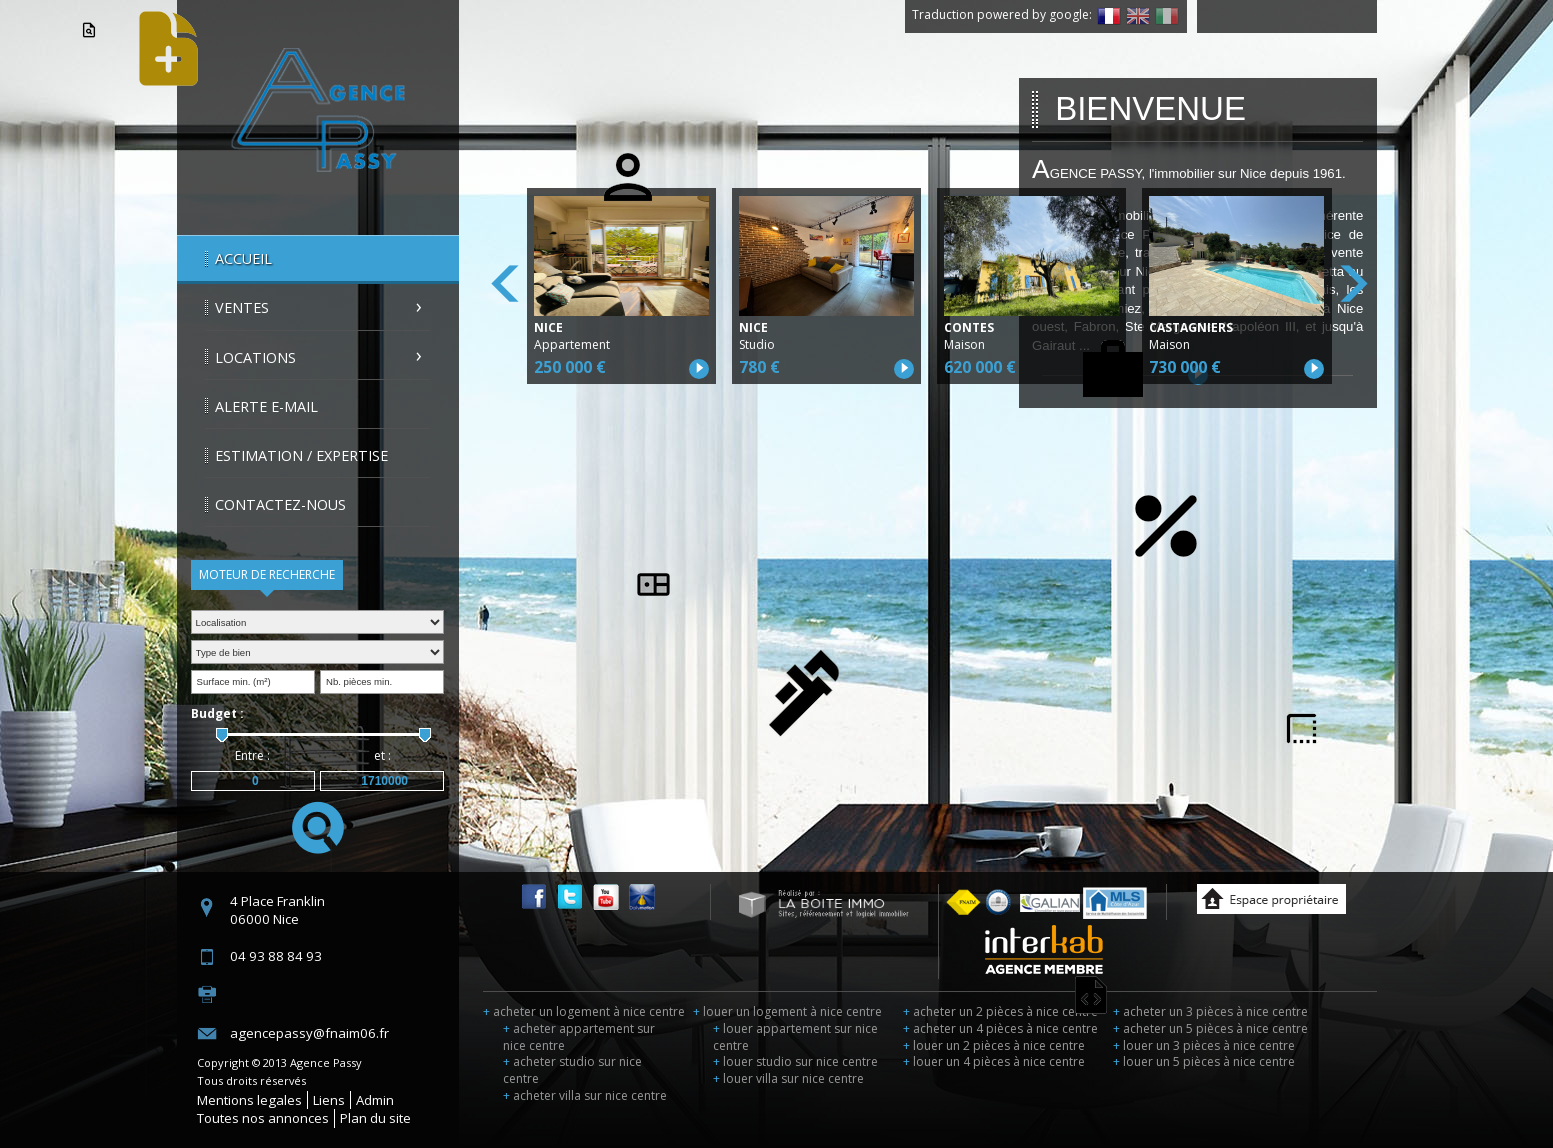 This screenshot has height=1148, width=1553. What do you see at coordinates (804, 693) in the screenshot?
I see `access plumbing services or repairs` at bounding box center [804, 693].